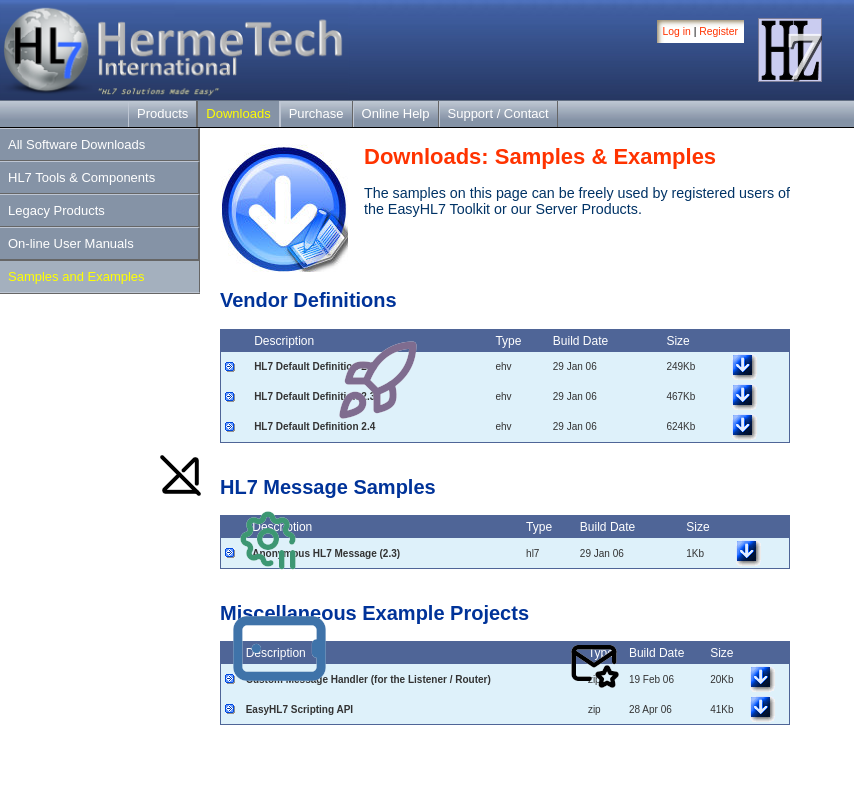  What do you see at coordinates (180, 475) in the screenshot?
I see `no cellular signal available` at bounding box center [180, 475].